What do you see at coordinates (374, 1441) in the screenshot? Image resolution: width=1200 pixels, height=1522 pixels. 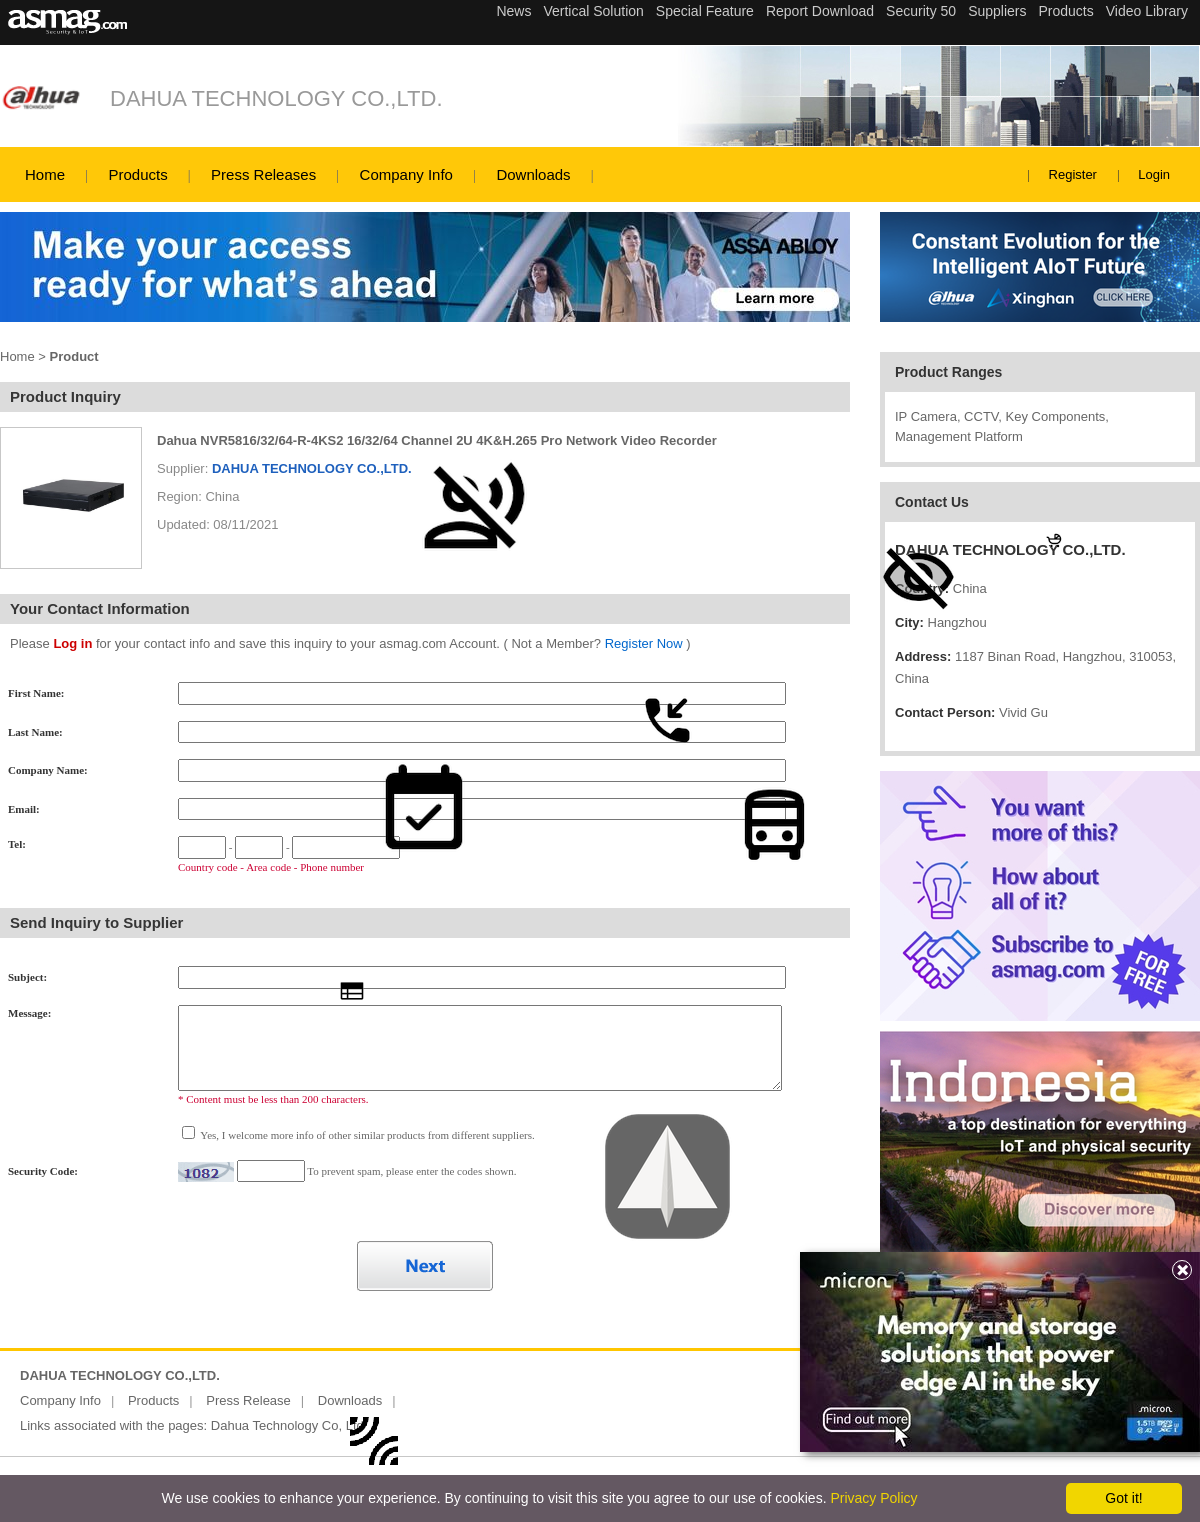 I see `enable lens flare or light leak effect` at bounding box center [374, 1441].